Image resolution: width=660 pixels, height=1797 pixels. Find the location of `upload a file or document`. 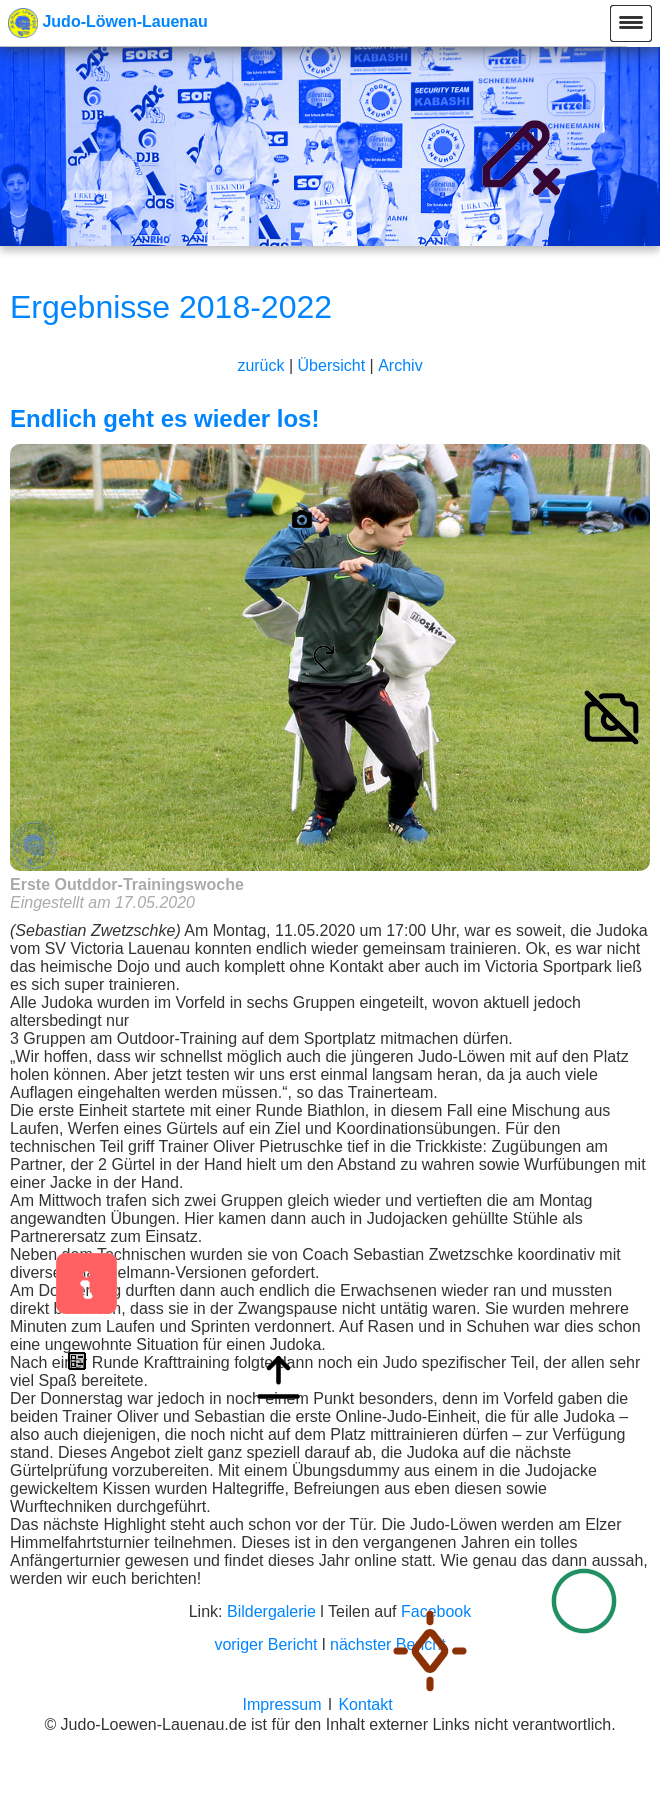

upload a file or document is located at coordinates (278, 1377).